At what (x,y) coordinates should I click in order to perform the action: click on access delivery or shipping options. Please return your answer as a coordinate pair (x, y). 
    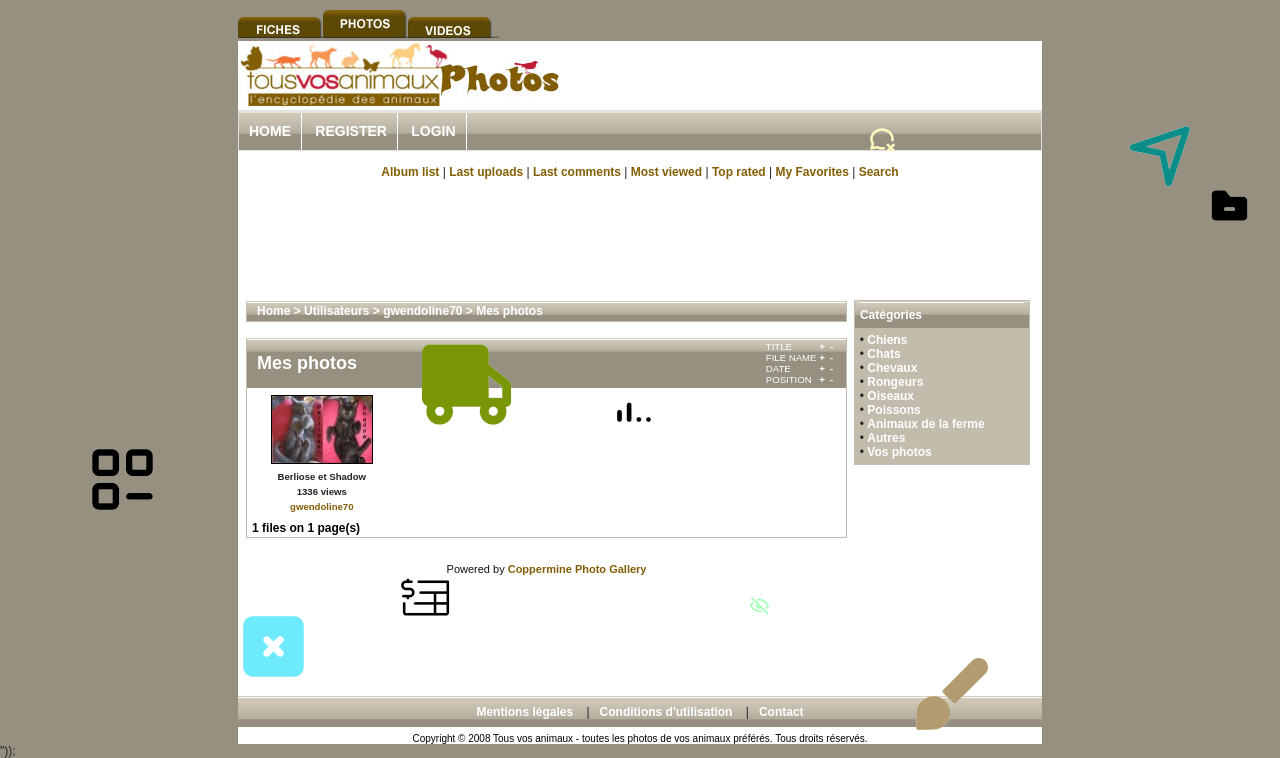
    Looking at the image, I should click on (466, 384).